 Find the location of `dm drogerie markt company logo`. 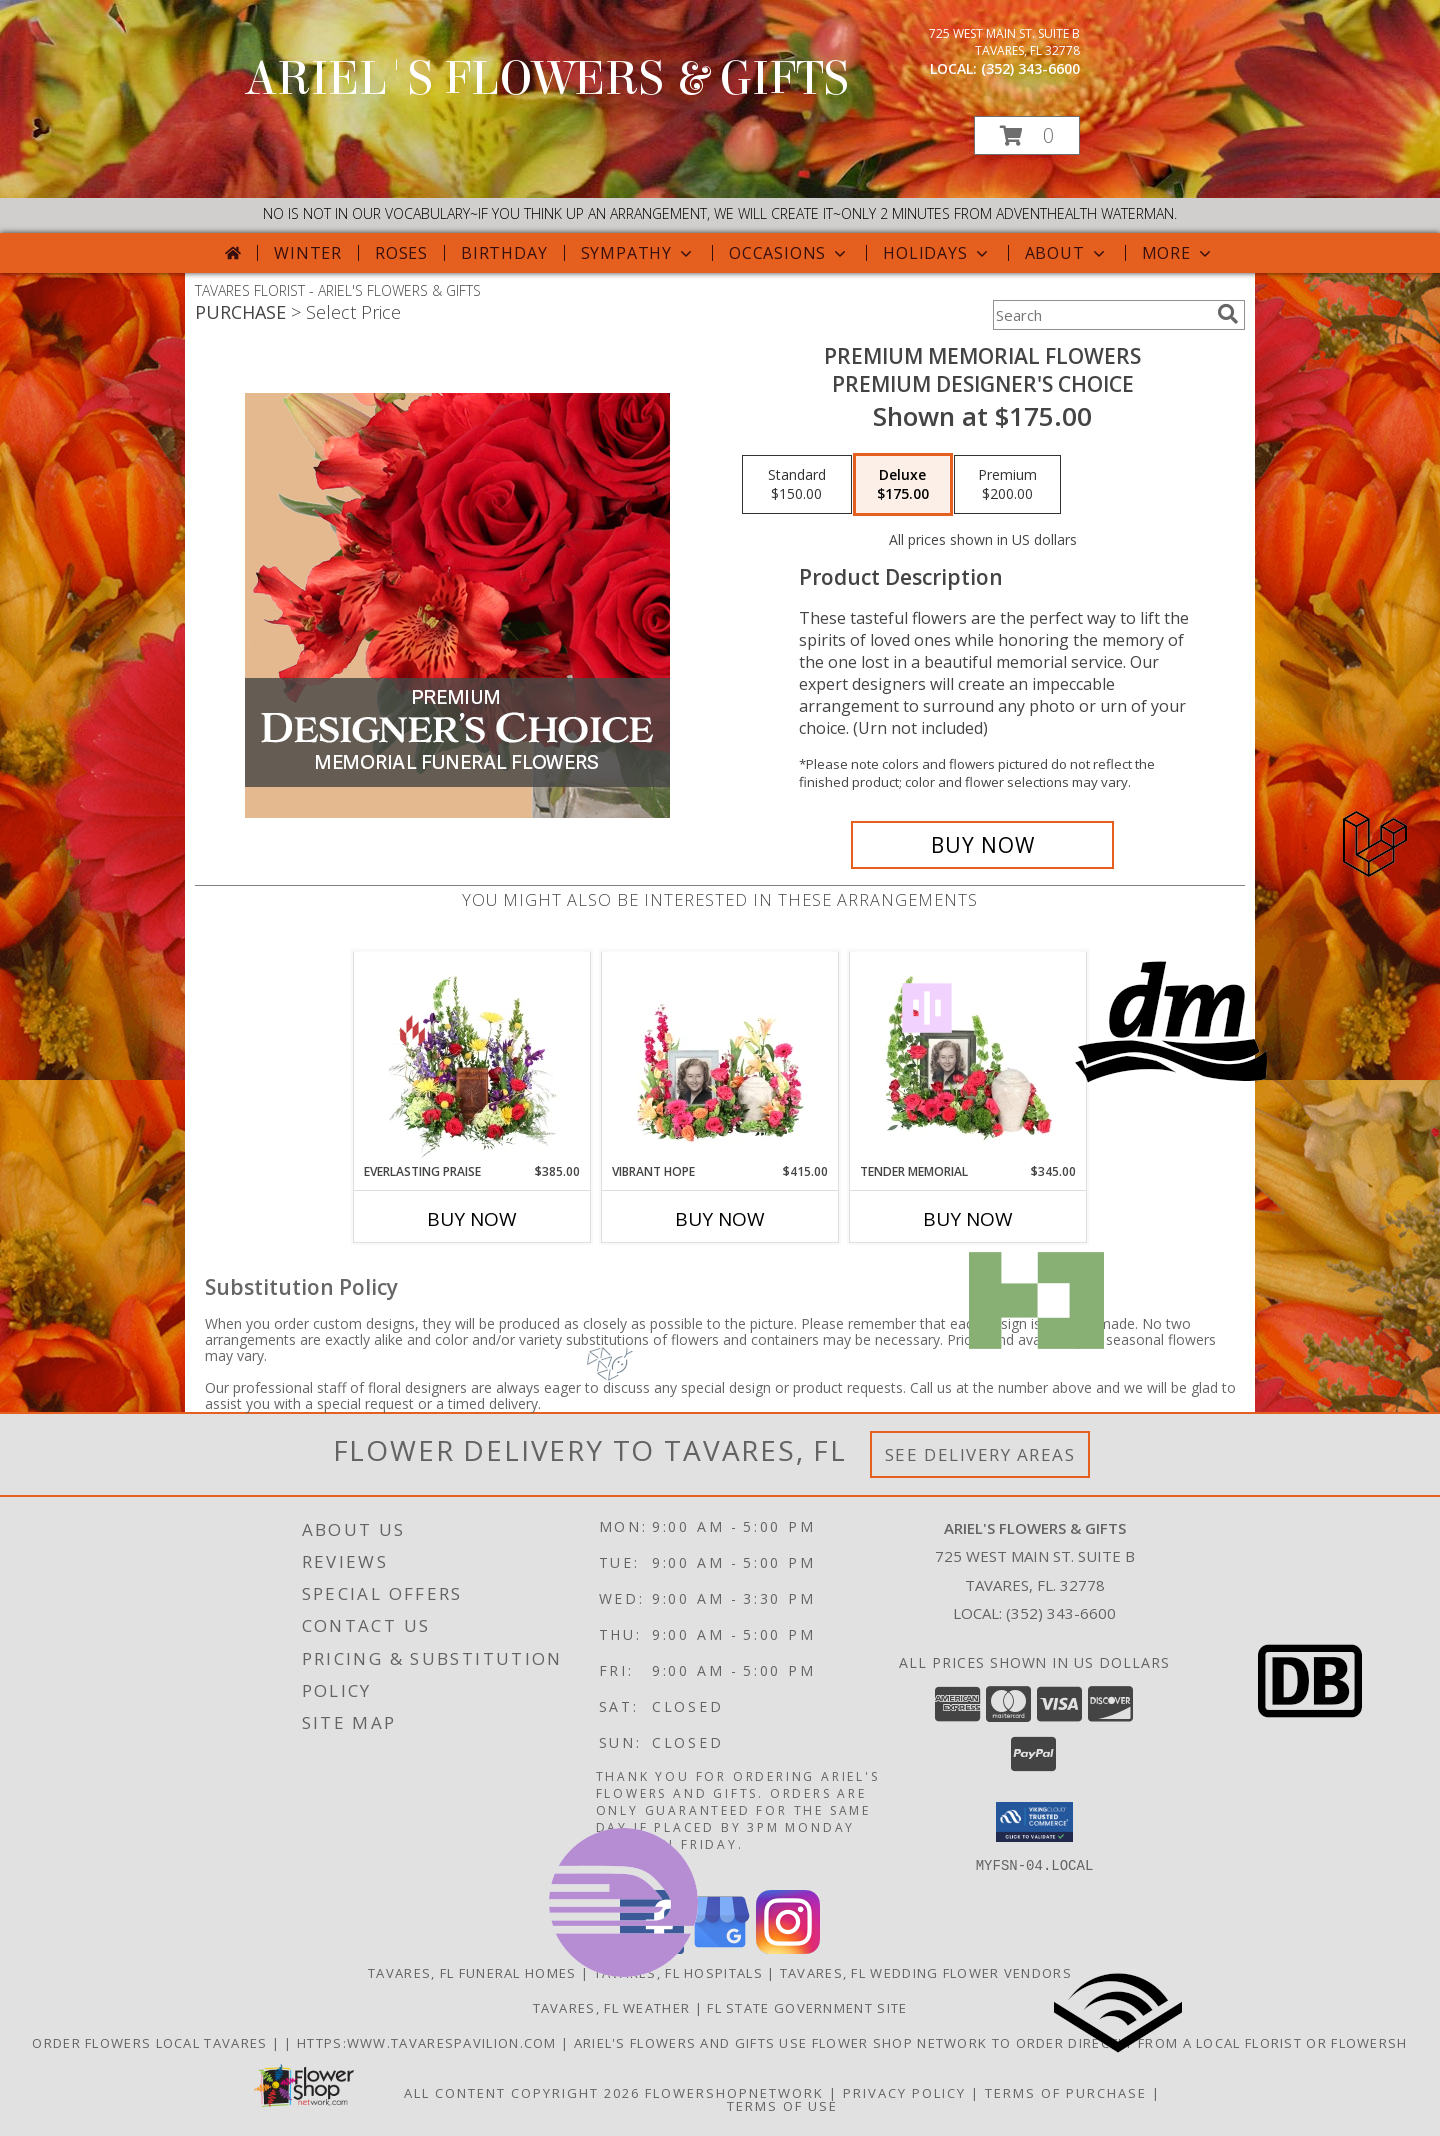

dm drogerie markt company logo is located at coordinates (1171, 1022).